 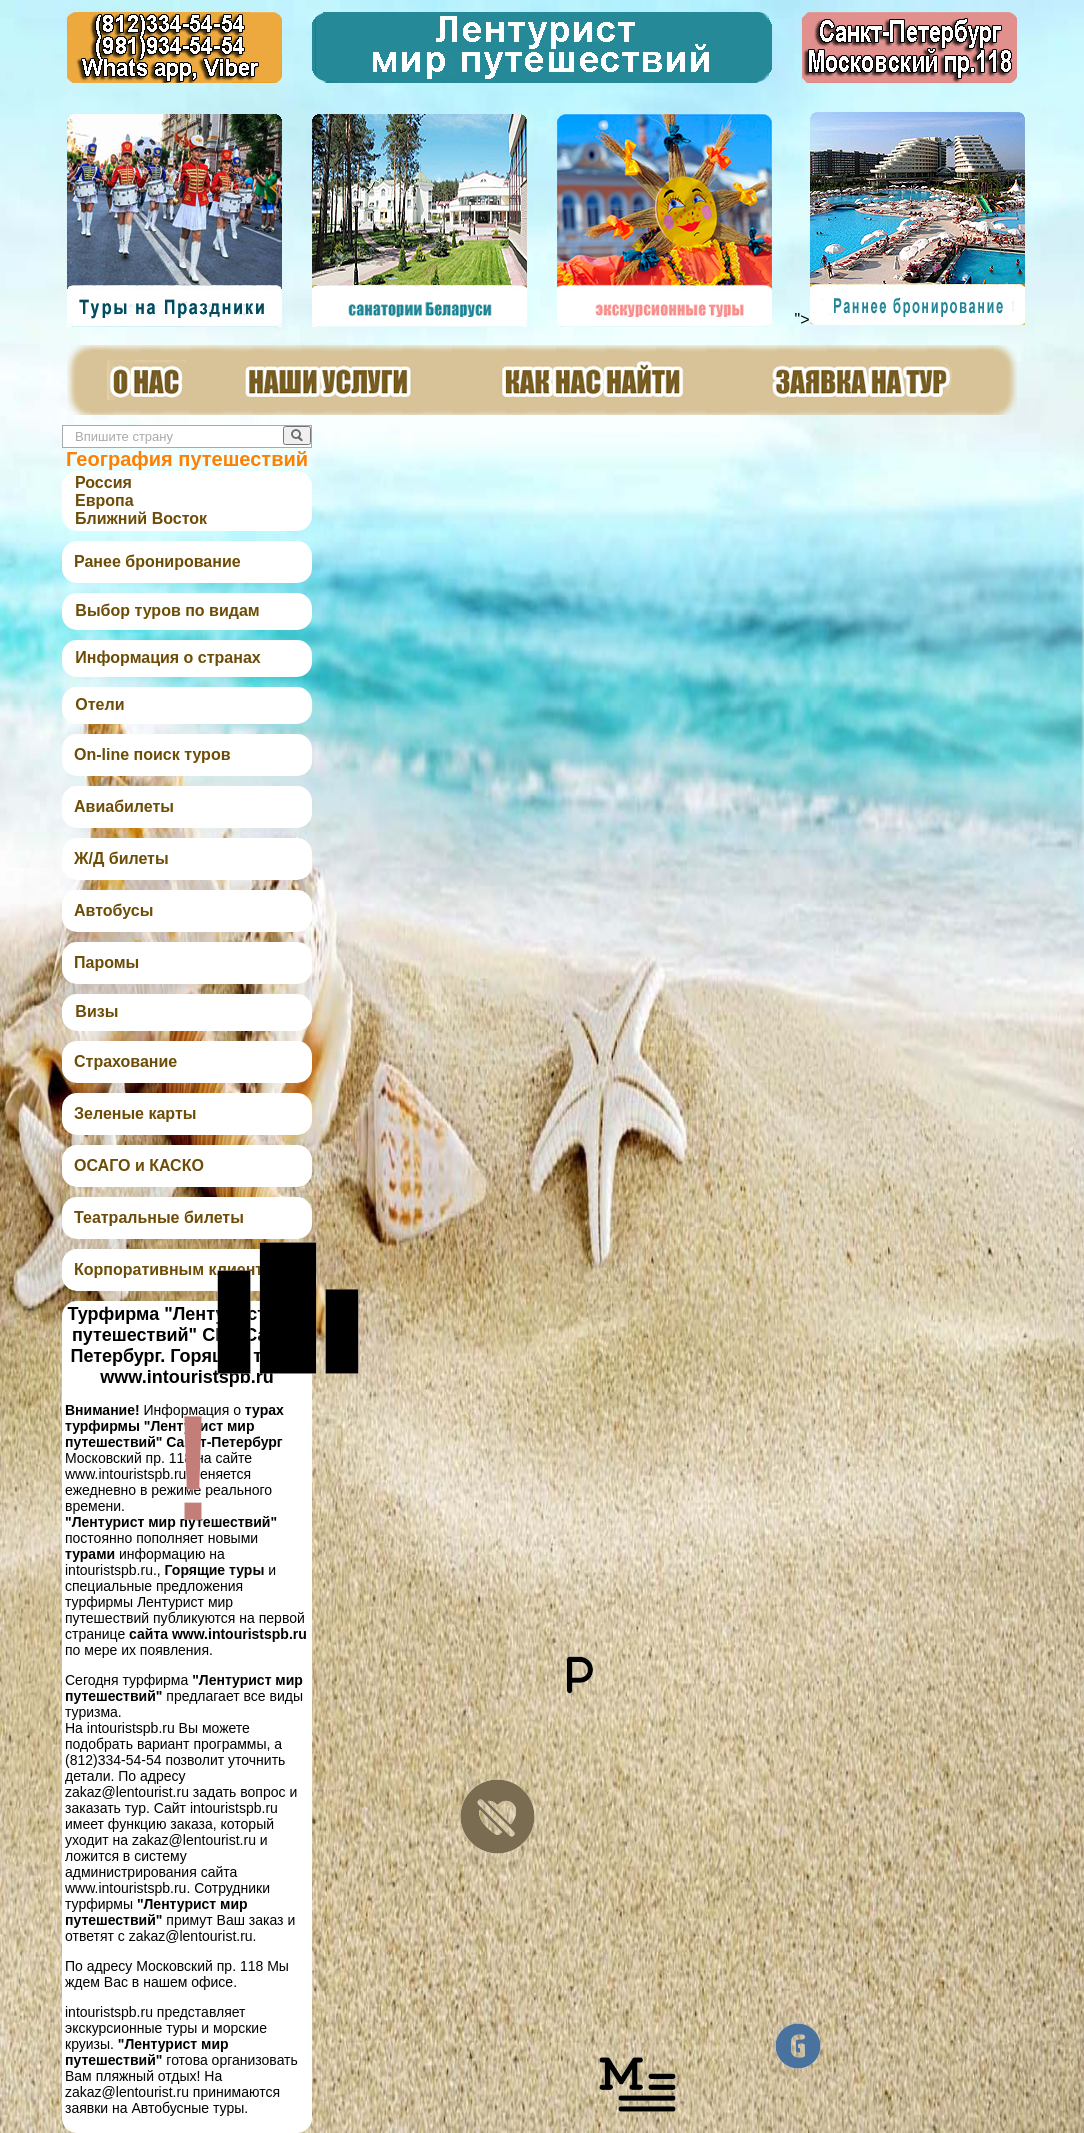 What do you see at coordinates (193, 1468) in the screenshot?
I see `indicates a warning or important notice` at bounding box center [193, 1468].